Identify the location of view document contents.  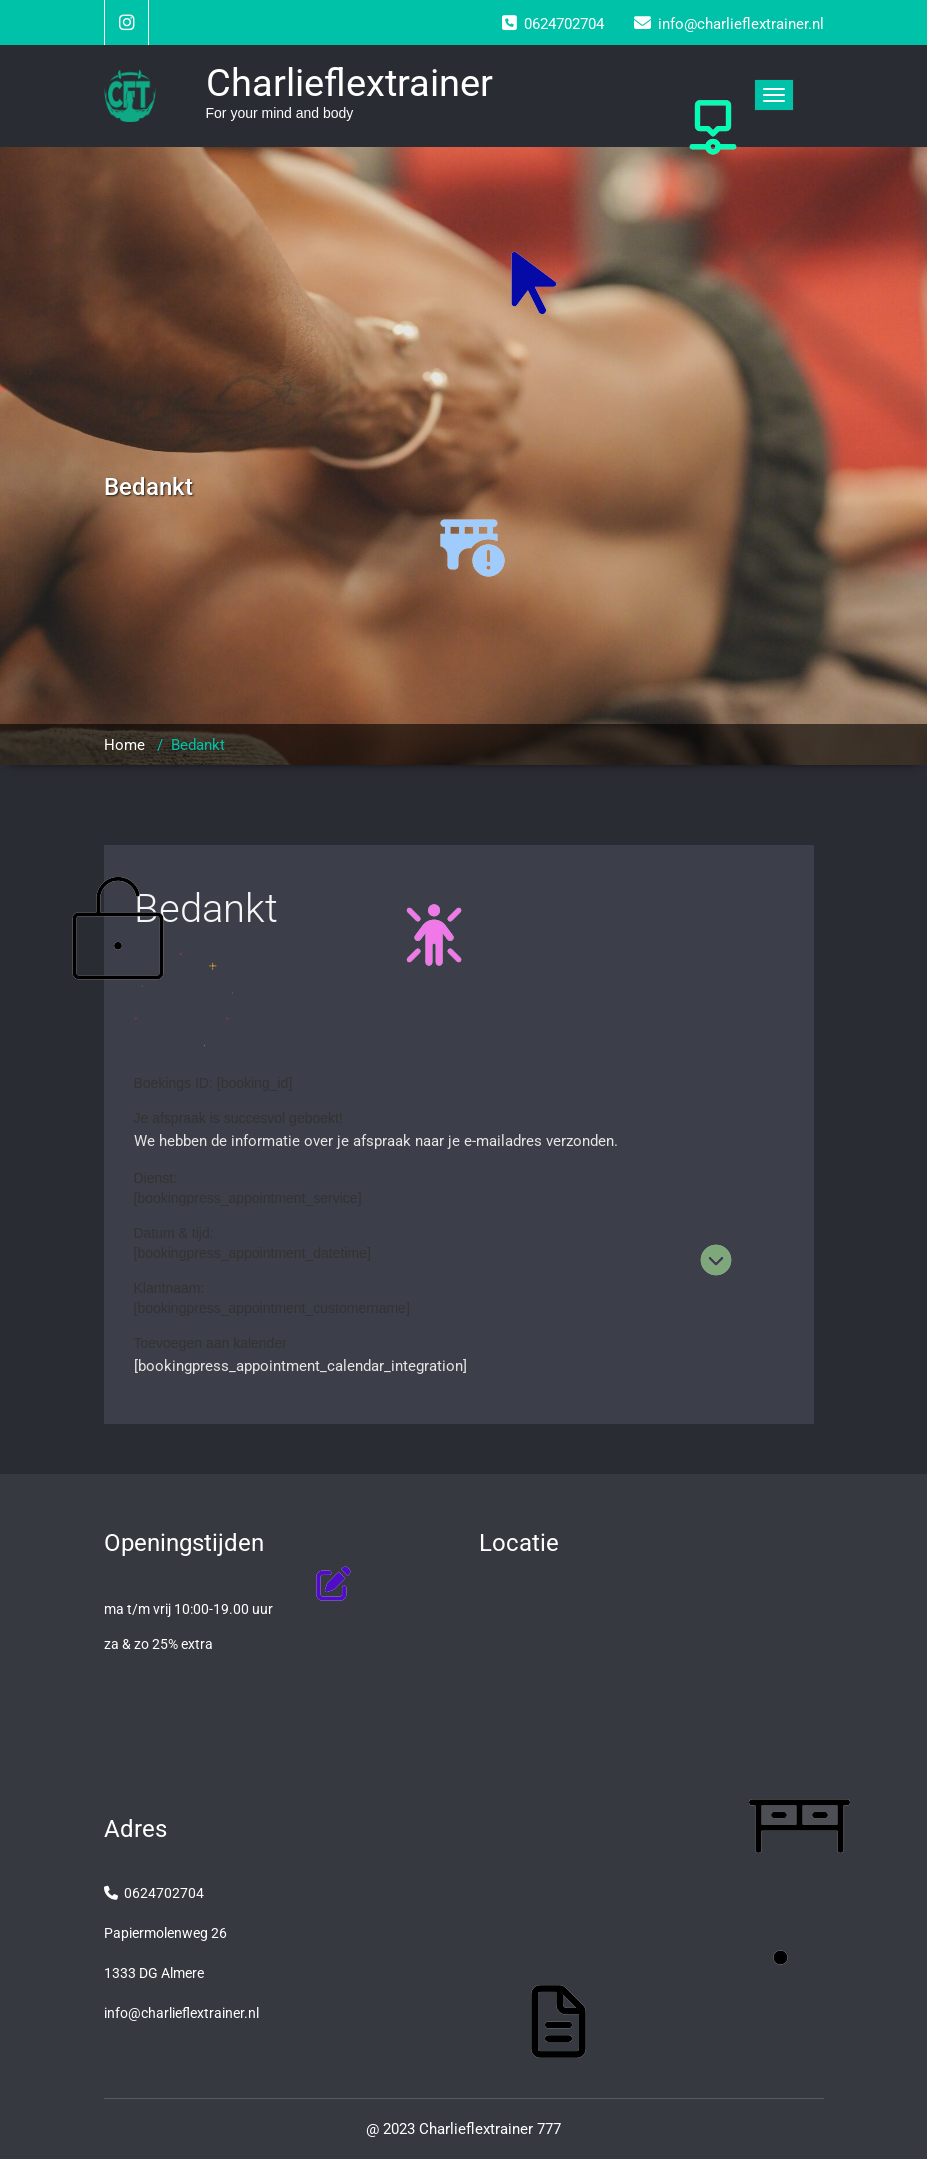
(558, 2021).